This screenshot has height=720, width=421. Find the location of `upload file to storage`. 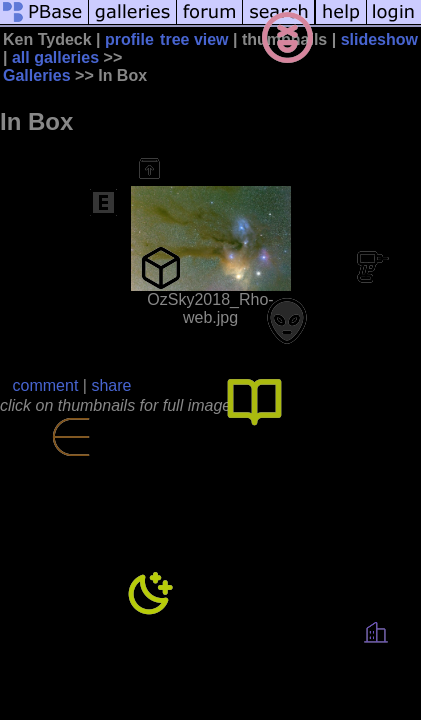

upload file to storage is located at coordinates (149, 168).